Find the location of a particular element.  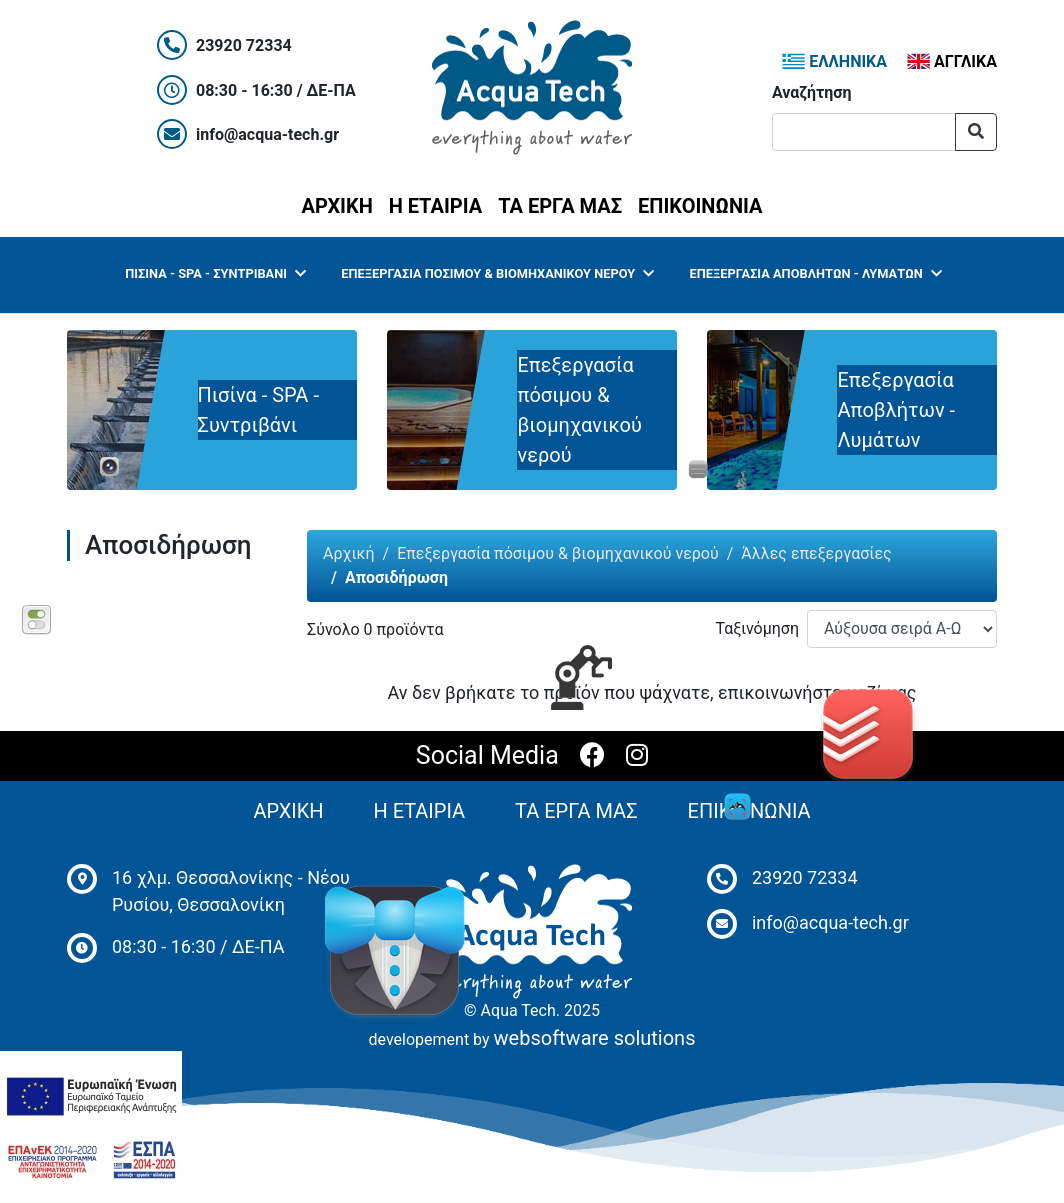

open builder or automation tools is located at coordinates (579, 677).